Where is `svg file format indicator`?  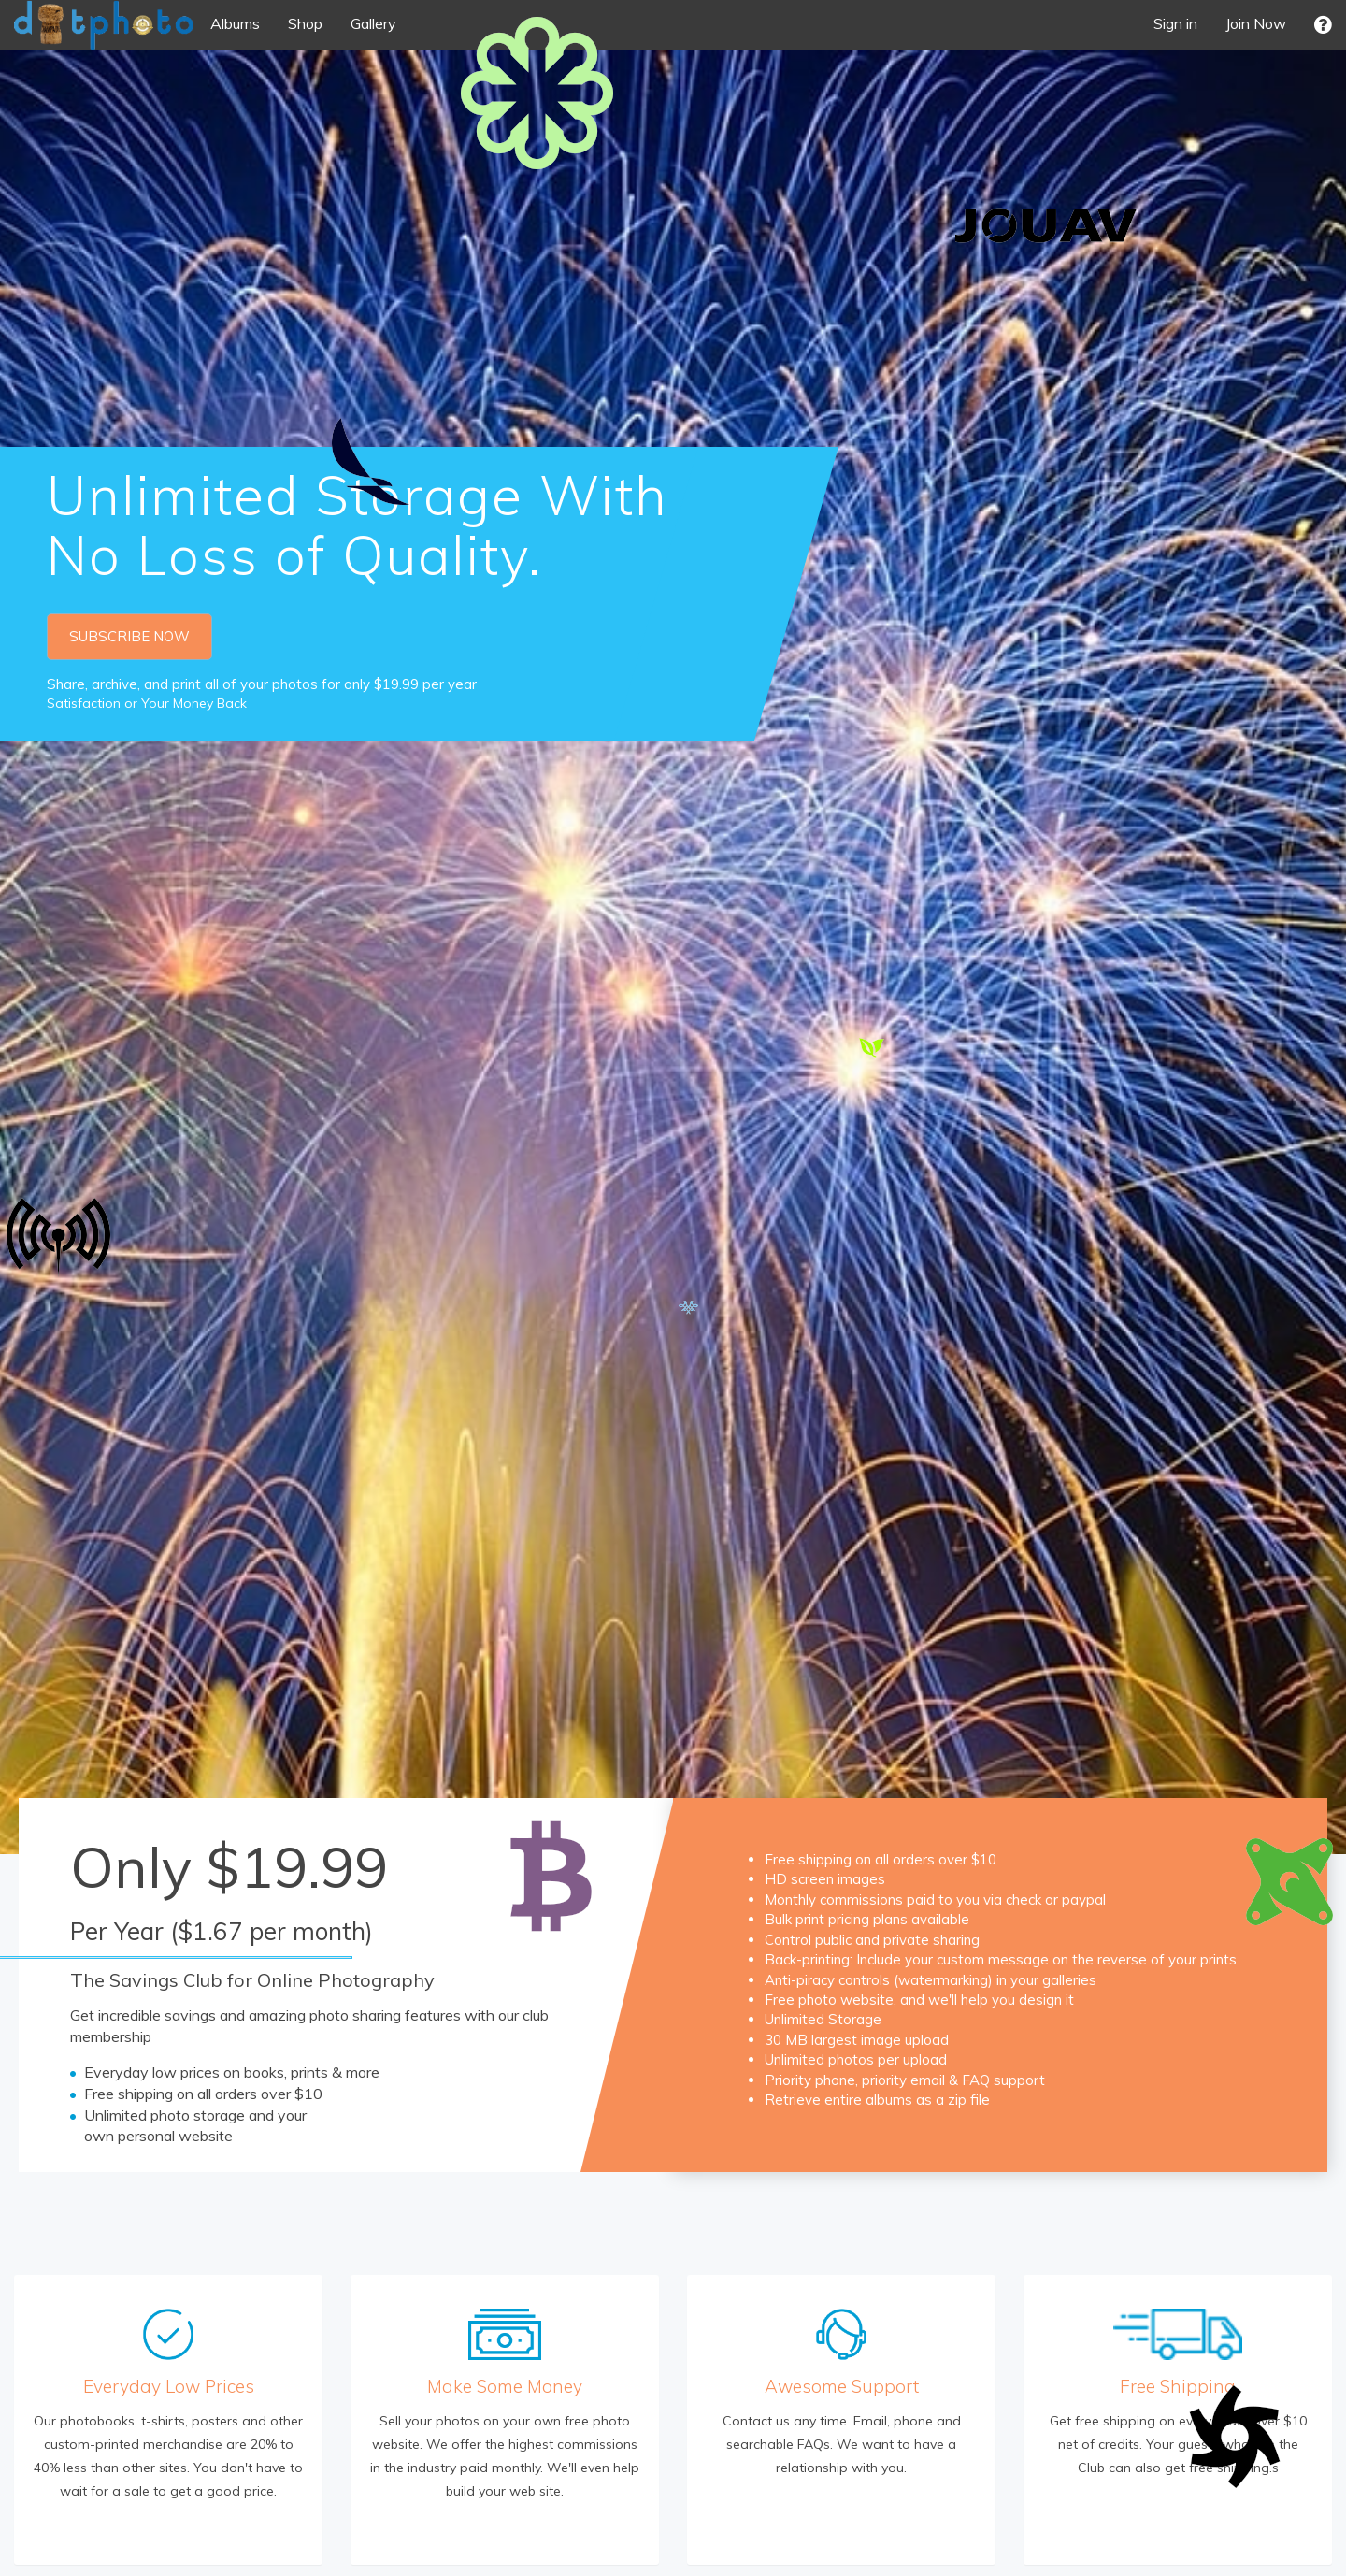
svg file format indicator is located at coordinates (537, 93).